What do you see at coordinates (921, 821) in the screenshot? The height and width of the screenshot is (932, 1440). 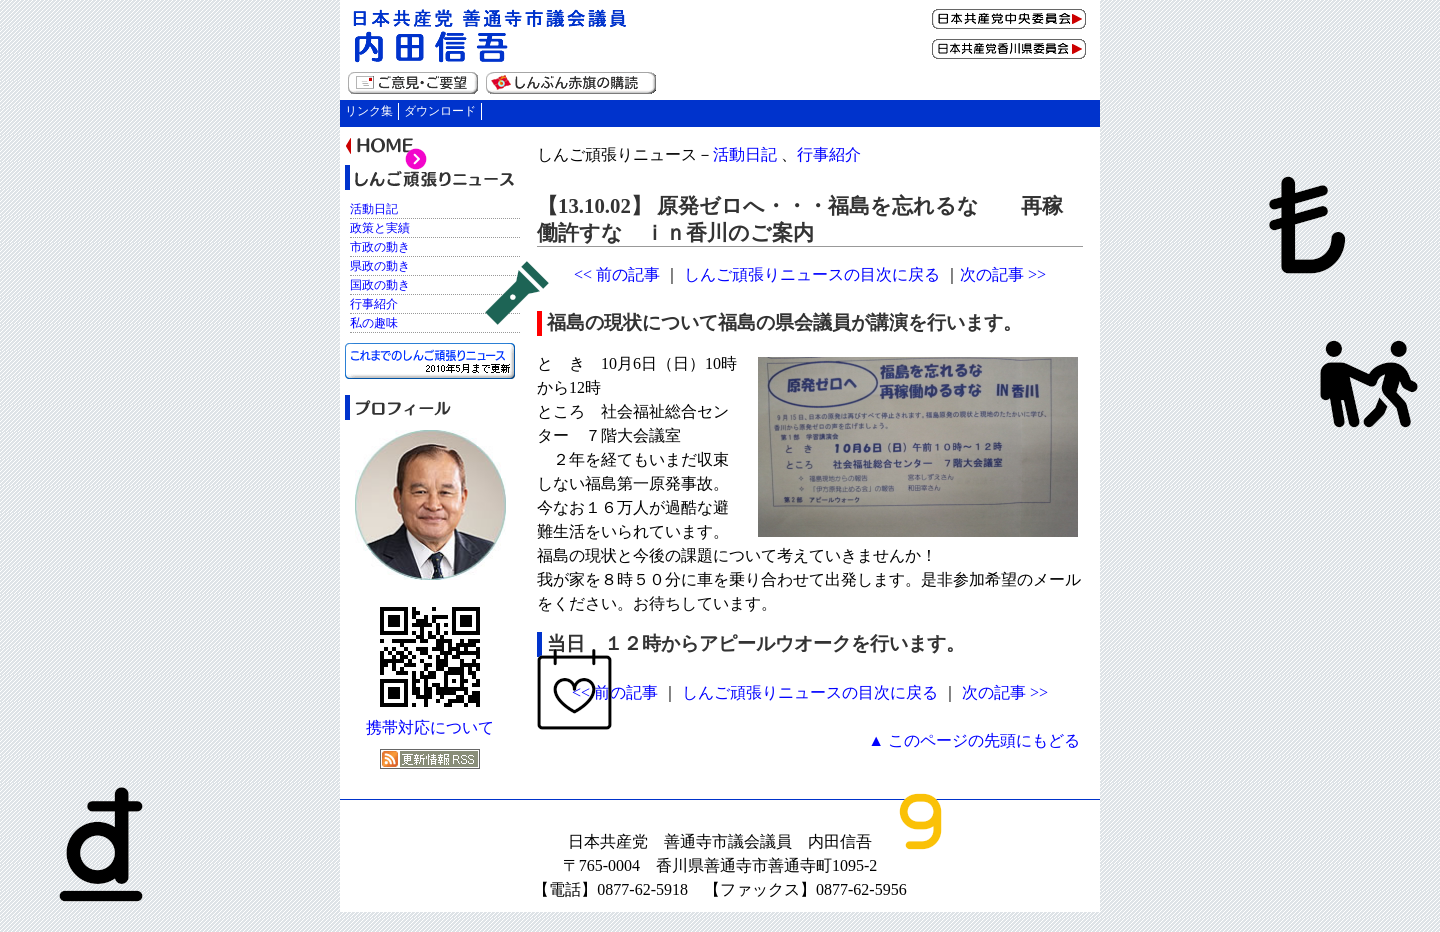 I see `indicates the number nine in a count or quantity` at bounding box center [921, 821].